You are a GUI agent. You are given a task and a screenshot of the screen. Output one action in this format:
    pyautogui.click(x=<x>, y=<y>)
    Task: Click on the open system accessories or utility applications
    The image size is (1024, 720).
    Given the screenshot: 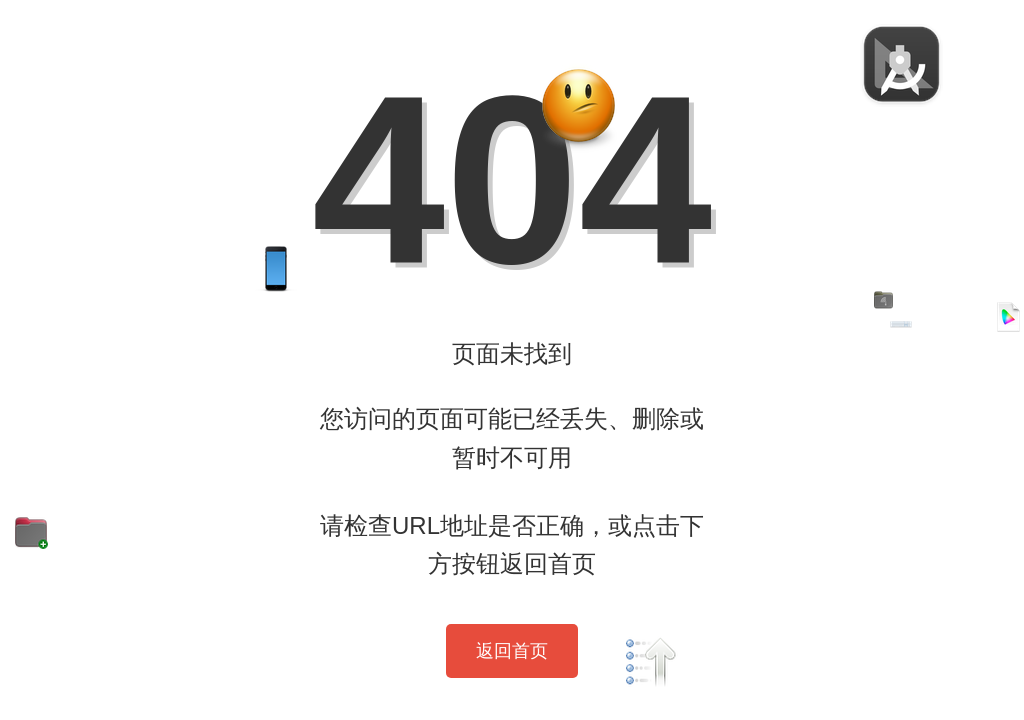 What is the action you would take?
    pyautogui.click(x=901, y=65)
    